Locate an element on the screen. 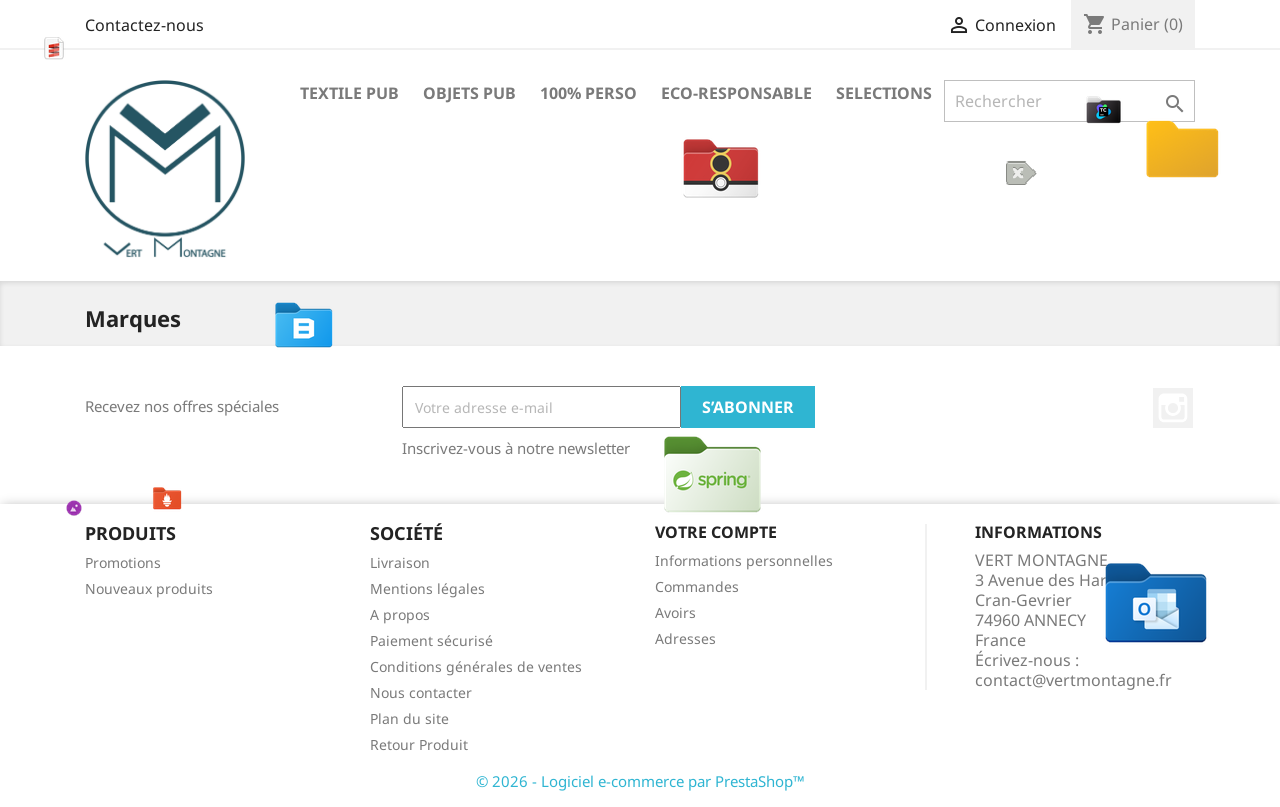 Image resolution: width=1280 pixels, height=807 pixels. open quixel bridge assets folder is located at coordinates (303, 326).